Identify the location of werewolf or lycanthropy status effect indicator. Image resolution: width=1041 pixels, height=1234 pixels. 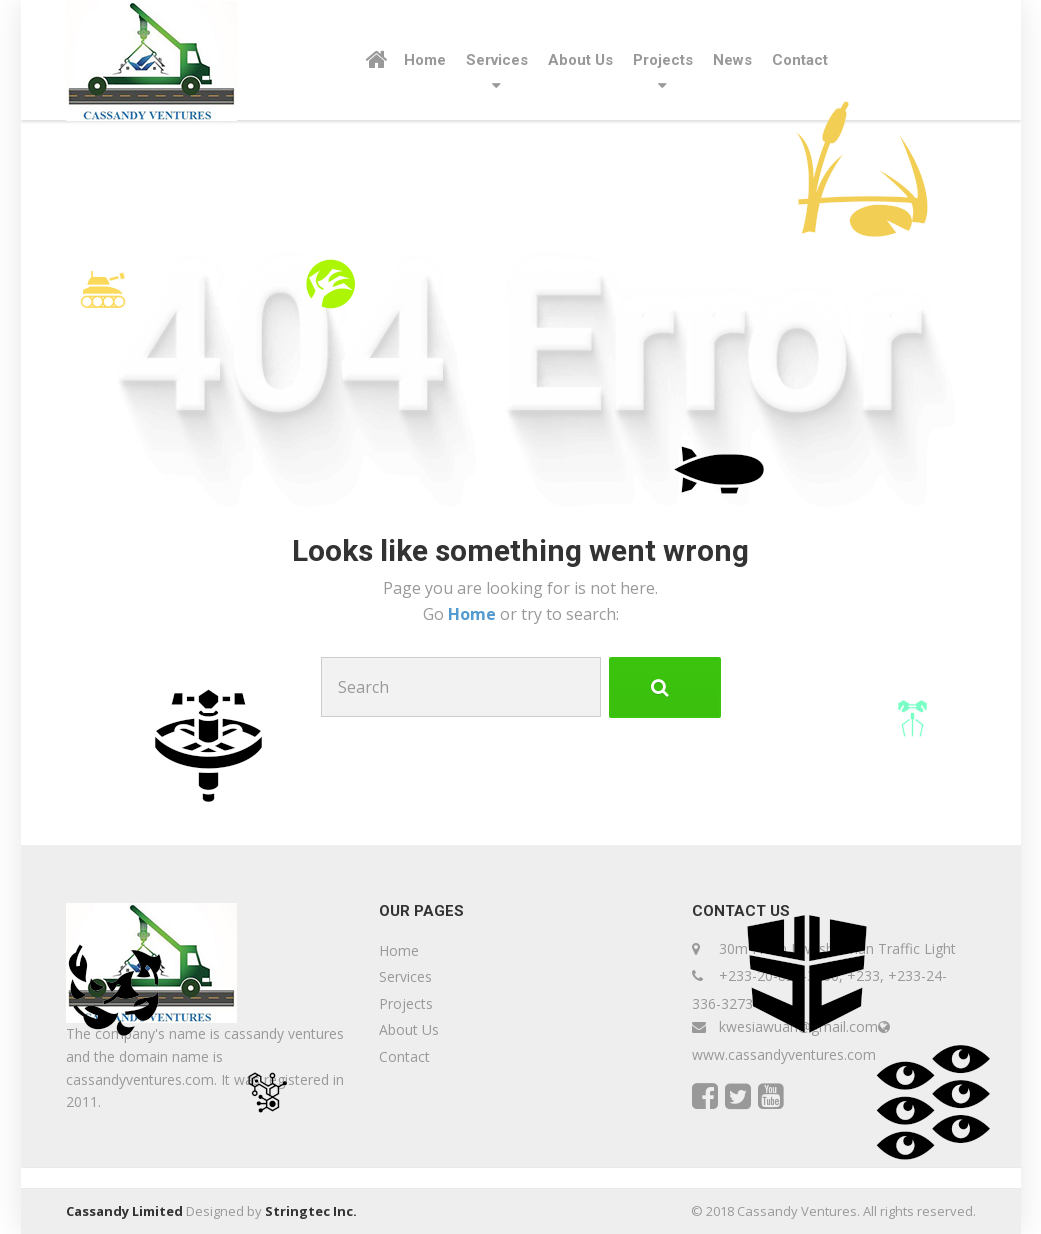
(330, 283).